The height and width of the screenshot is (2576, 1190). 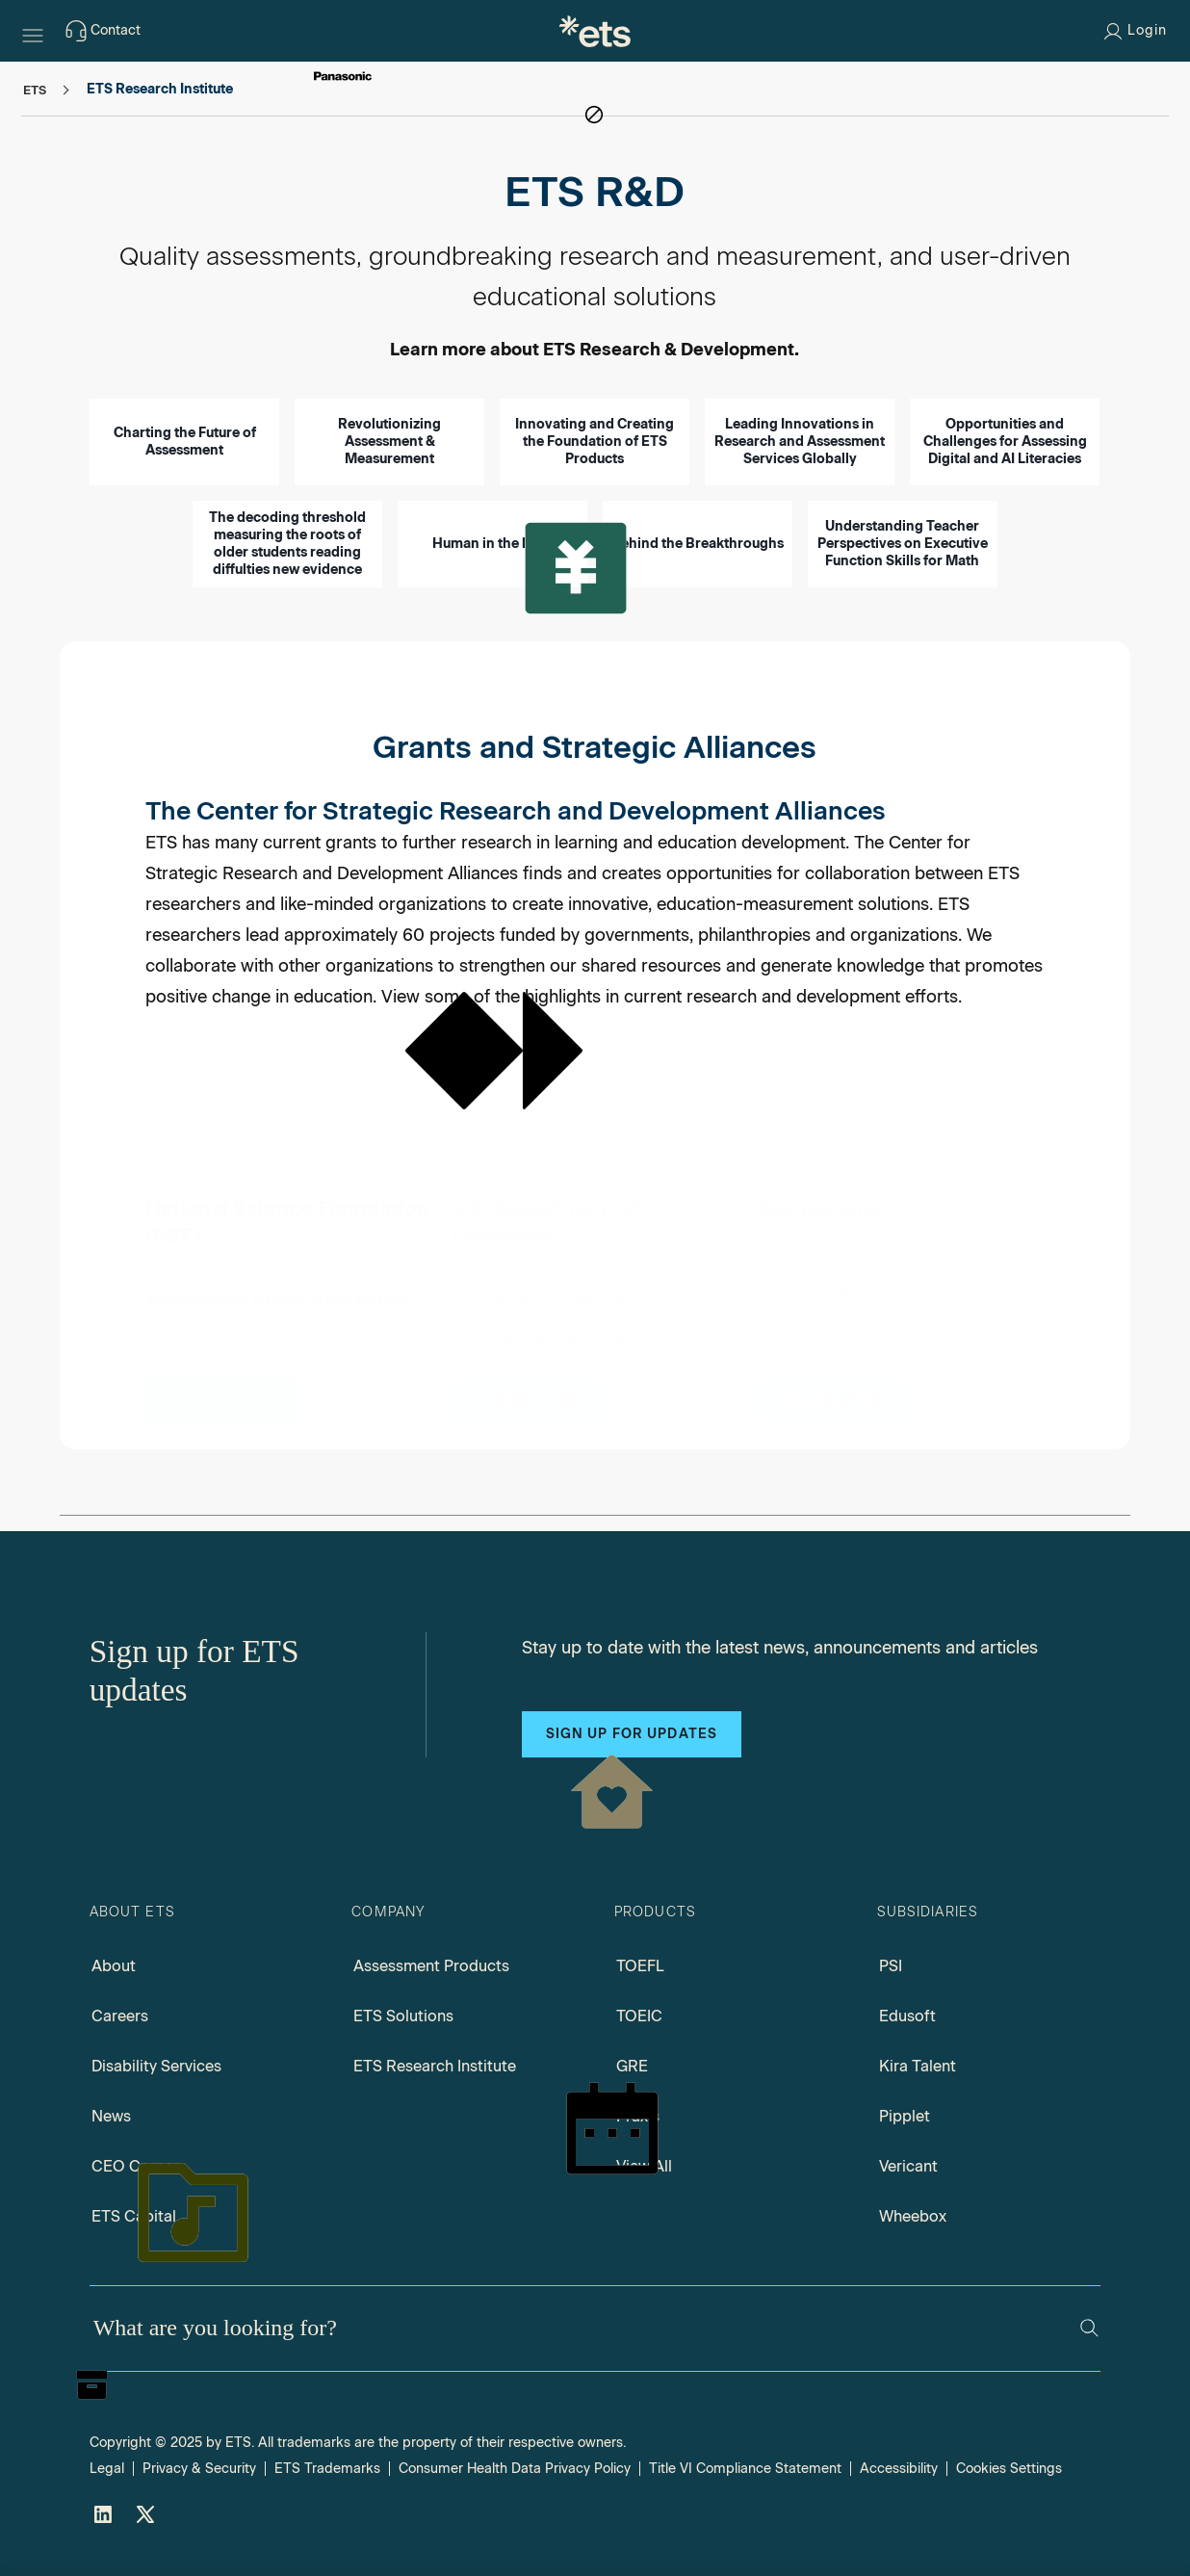 What do you see at coordinates (494, 1051) in the screenshot?
I see `paysafe payment method option` at bounding box center [494, 1051].